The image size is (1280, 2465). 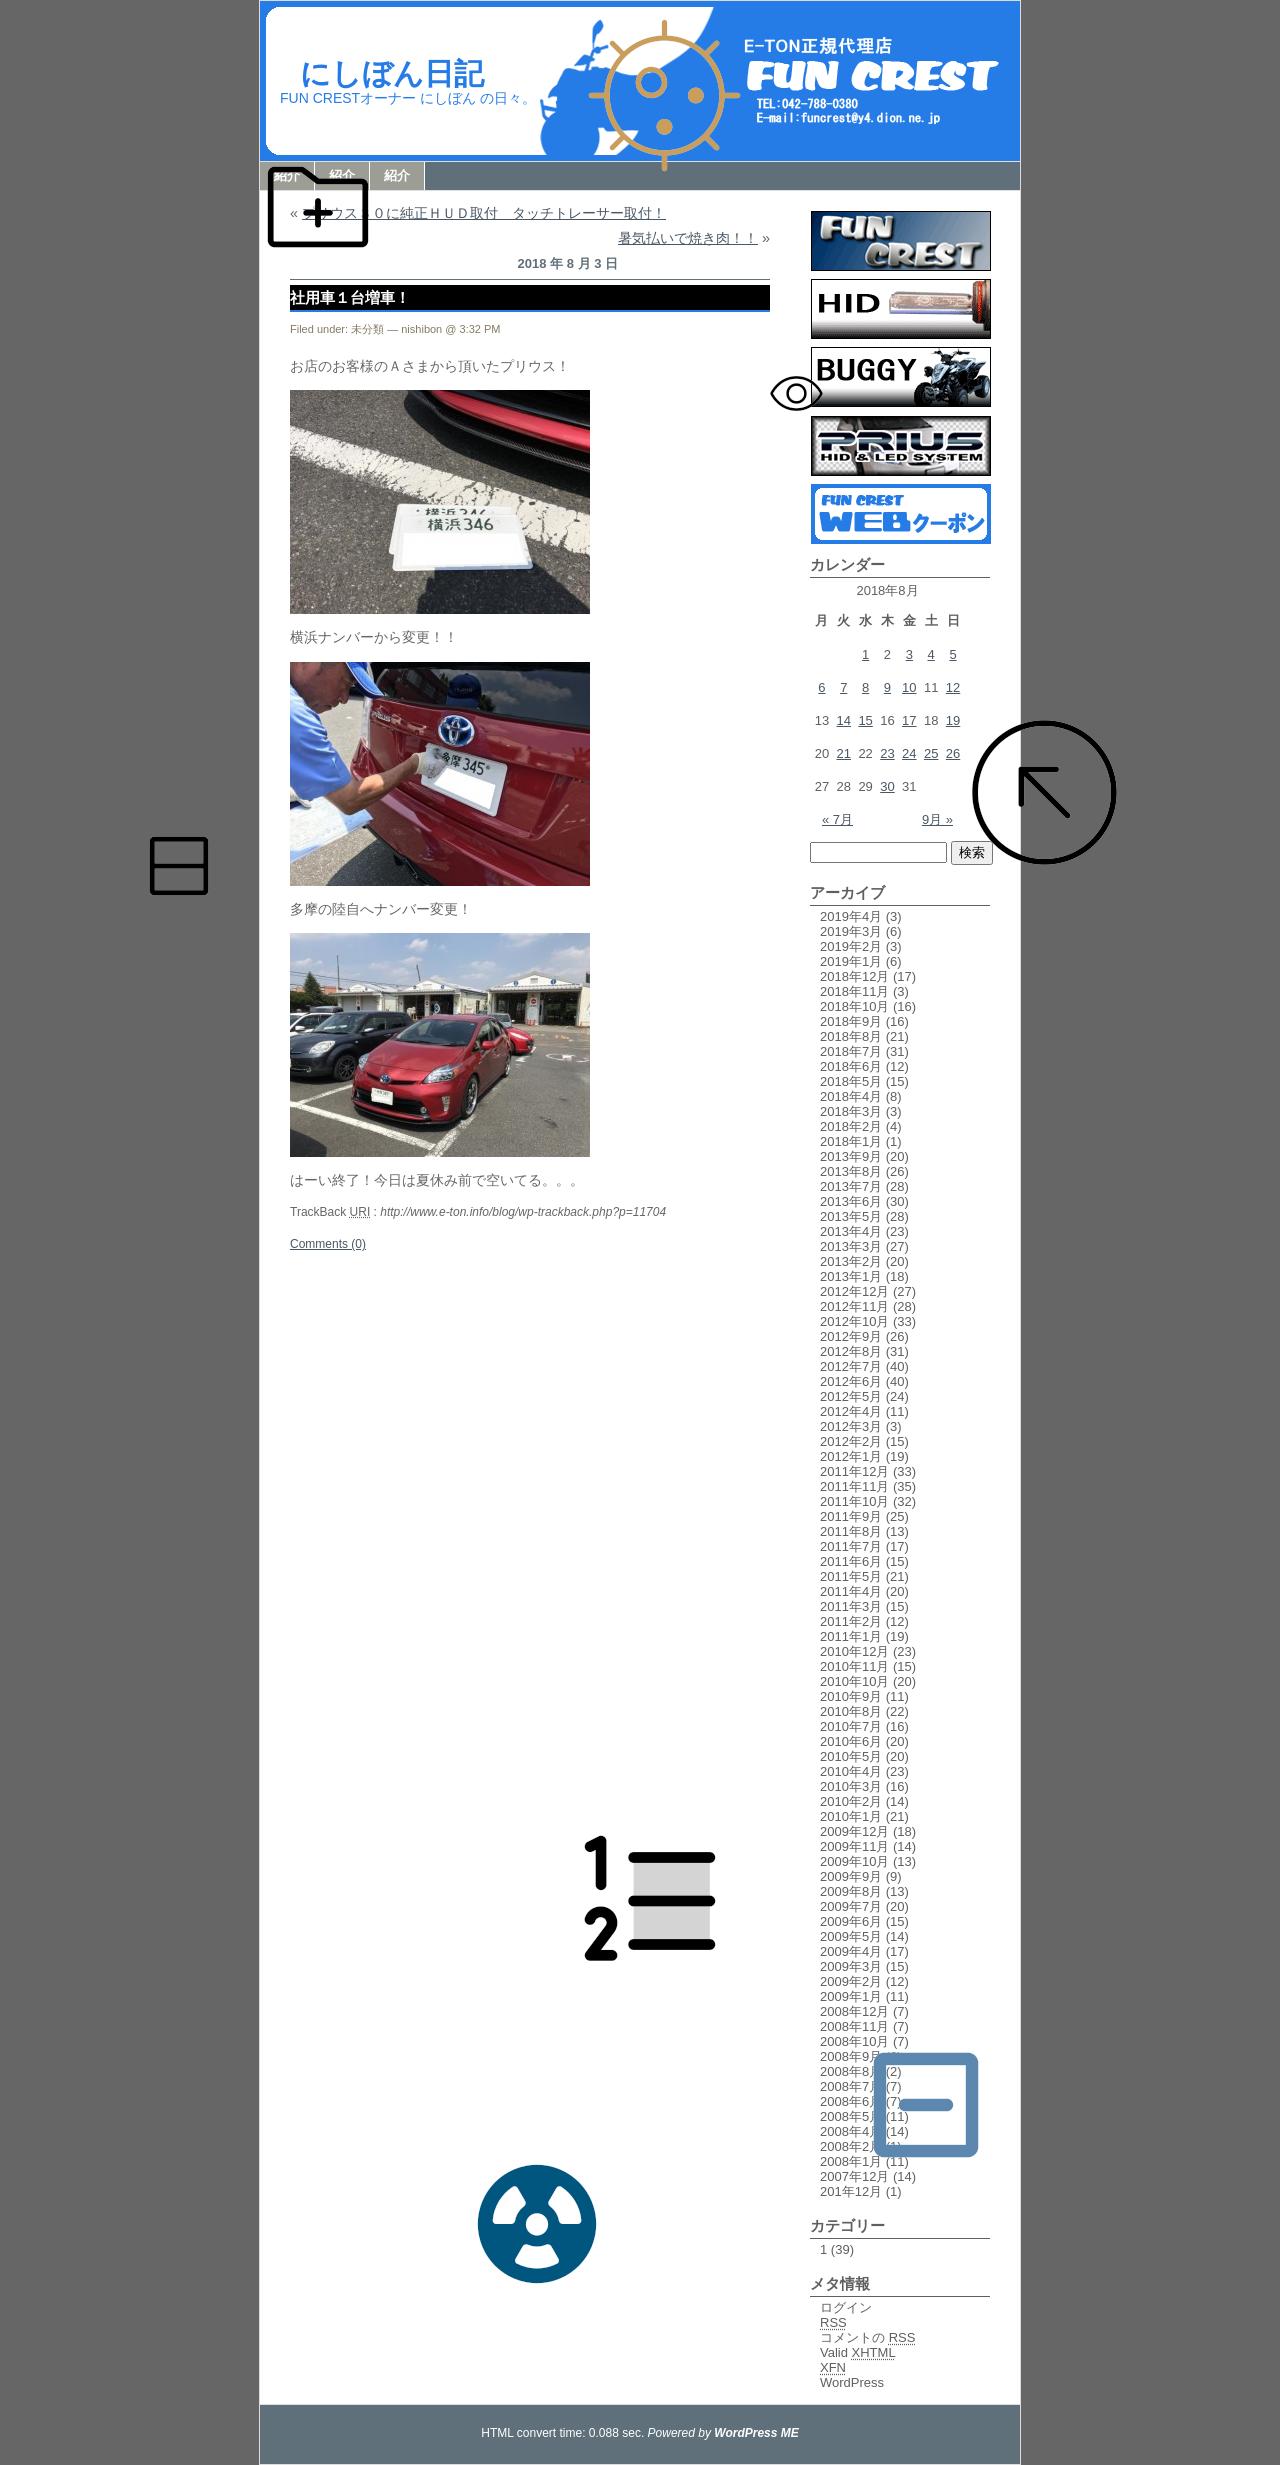 I want to click on create a numbered list, so click(x=650, y=1901).